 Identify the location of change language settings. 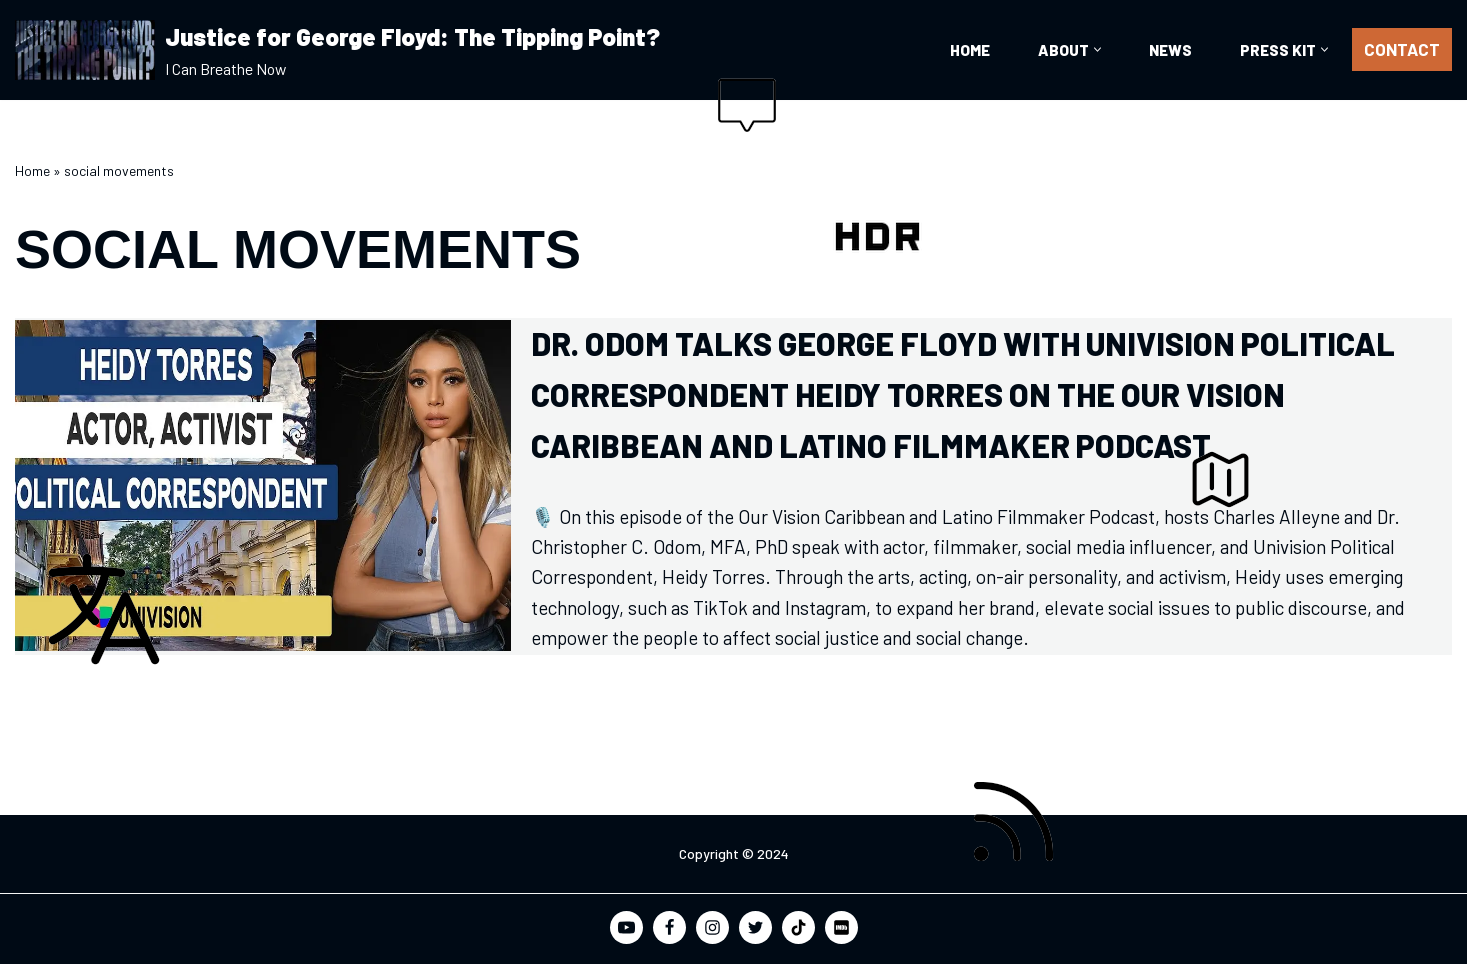
(104, 609).